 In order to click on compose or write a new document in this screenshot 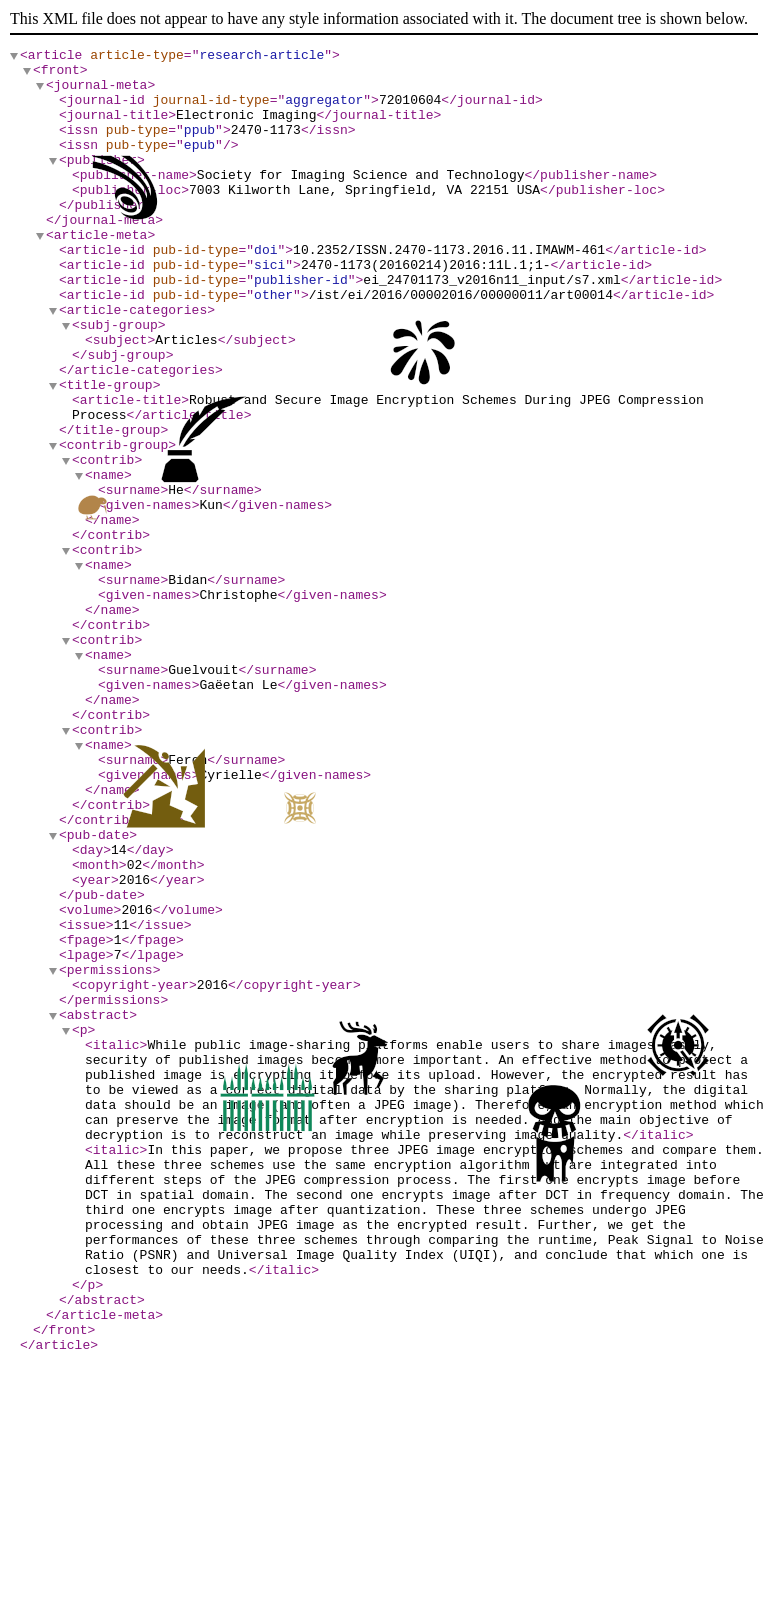, I will do `click(203, 440)`.